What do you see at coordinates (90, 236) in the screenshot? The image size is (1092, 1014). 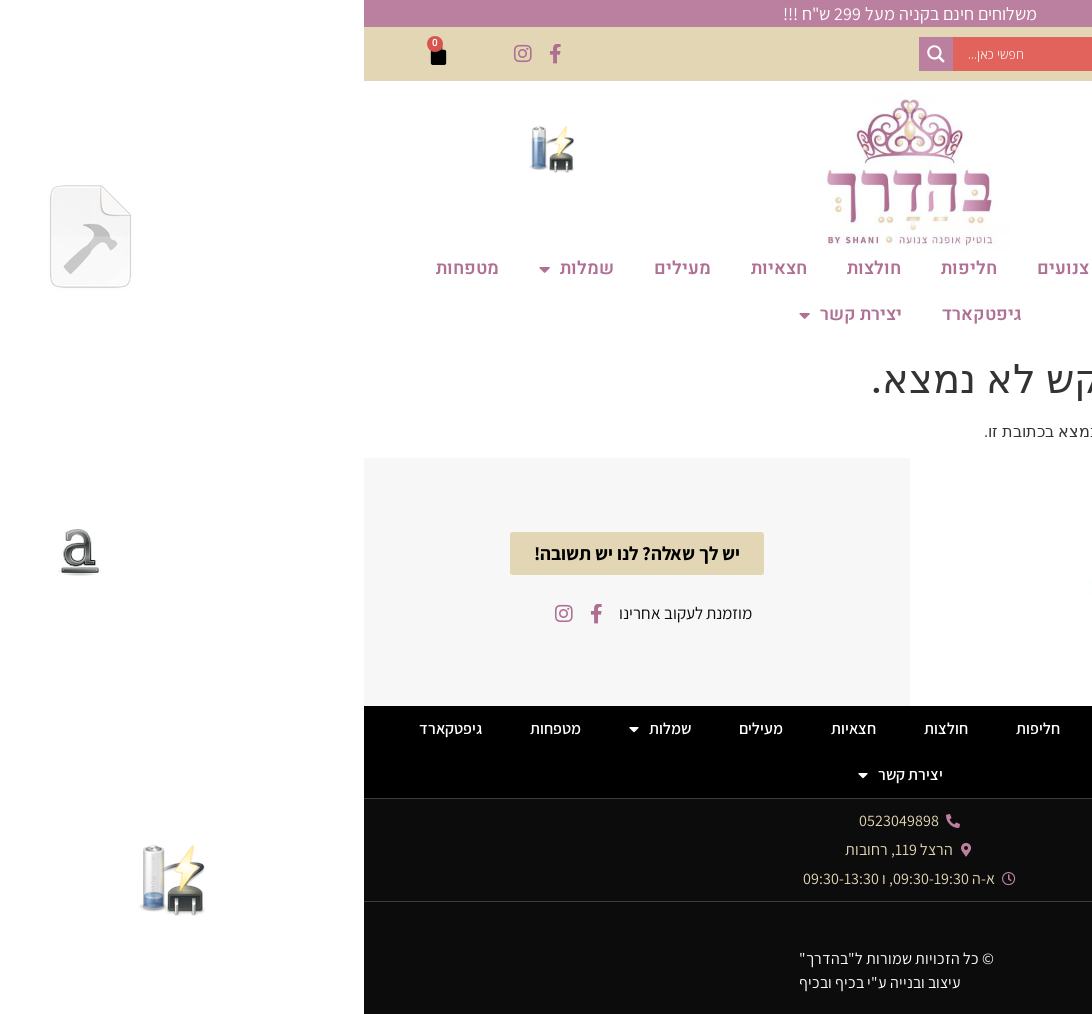 I see `makefile document for build automation` at bounding box center [90, 236].